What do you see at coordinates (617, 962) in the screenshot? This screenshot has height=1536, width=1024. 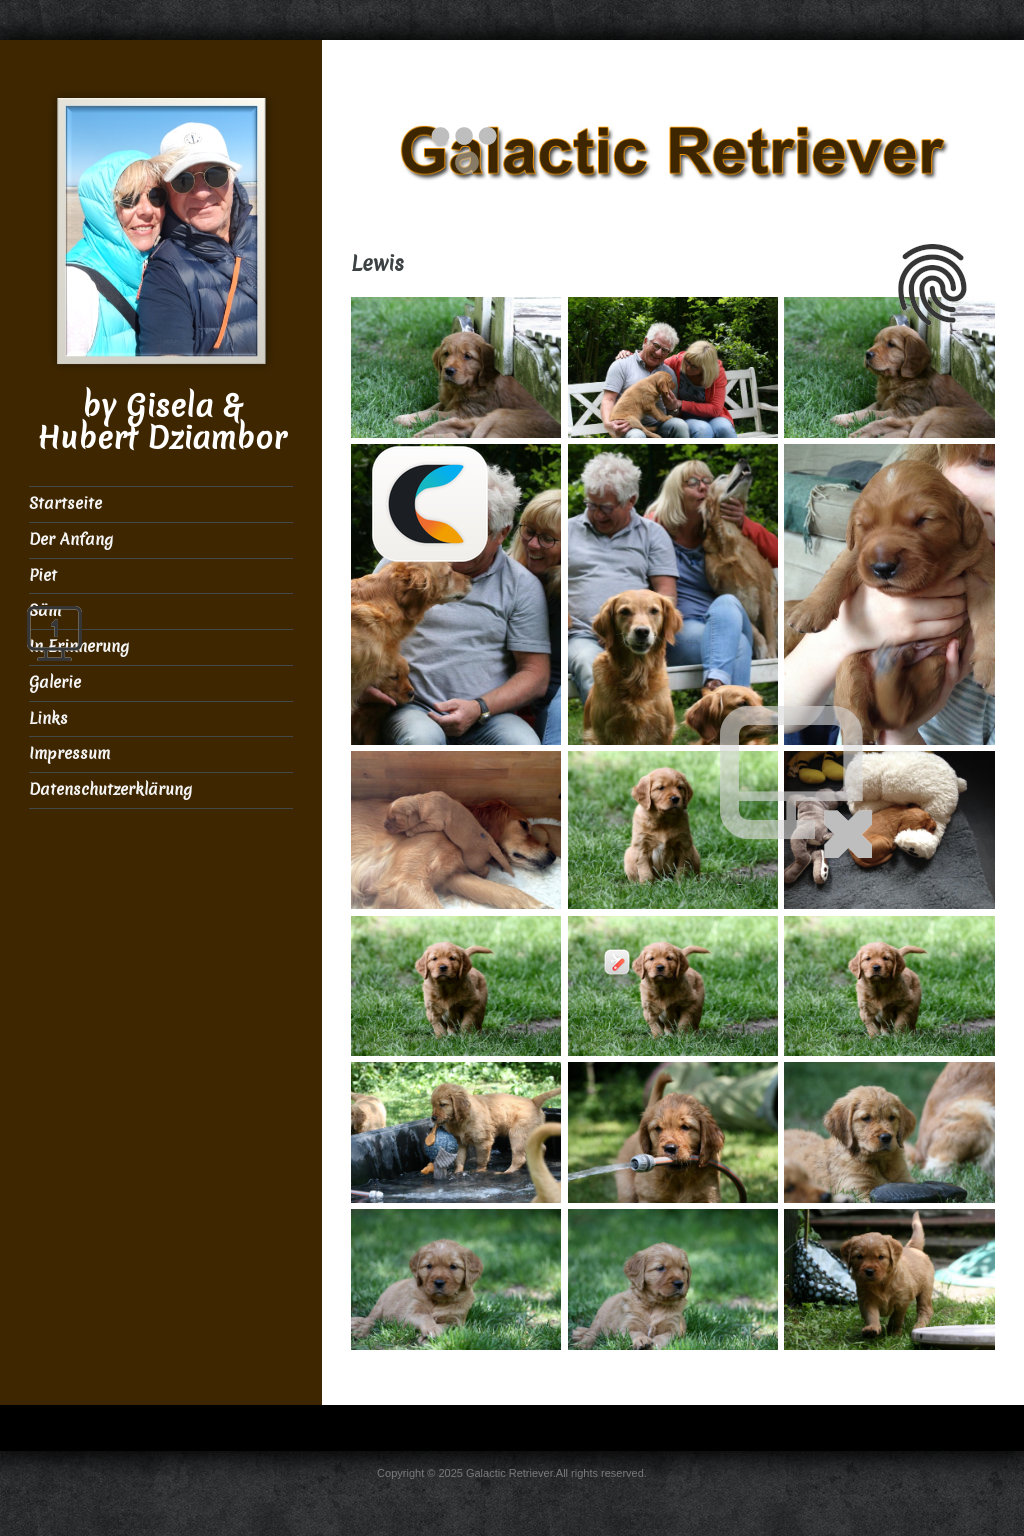 I see `open textpieces app for text manipulation tools` at bounding box center [617, 962].